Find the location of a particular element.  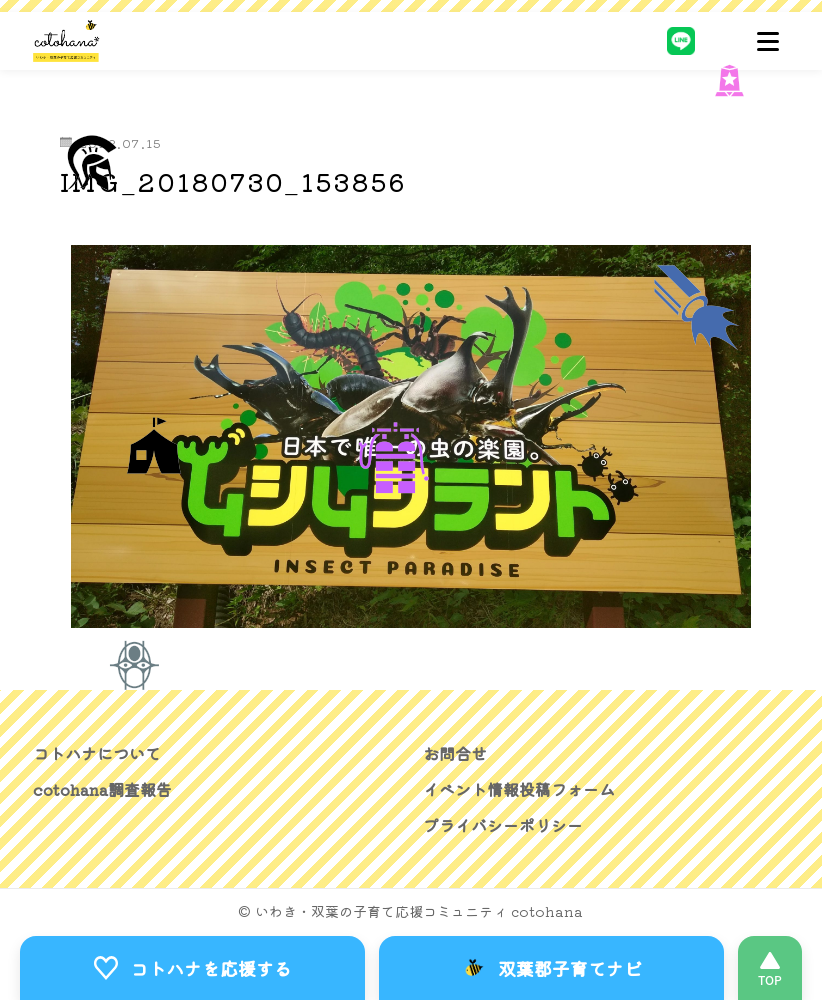

access diving or scuba equipment settings is located at coordinates (395, 457).